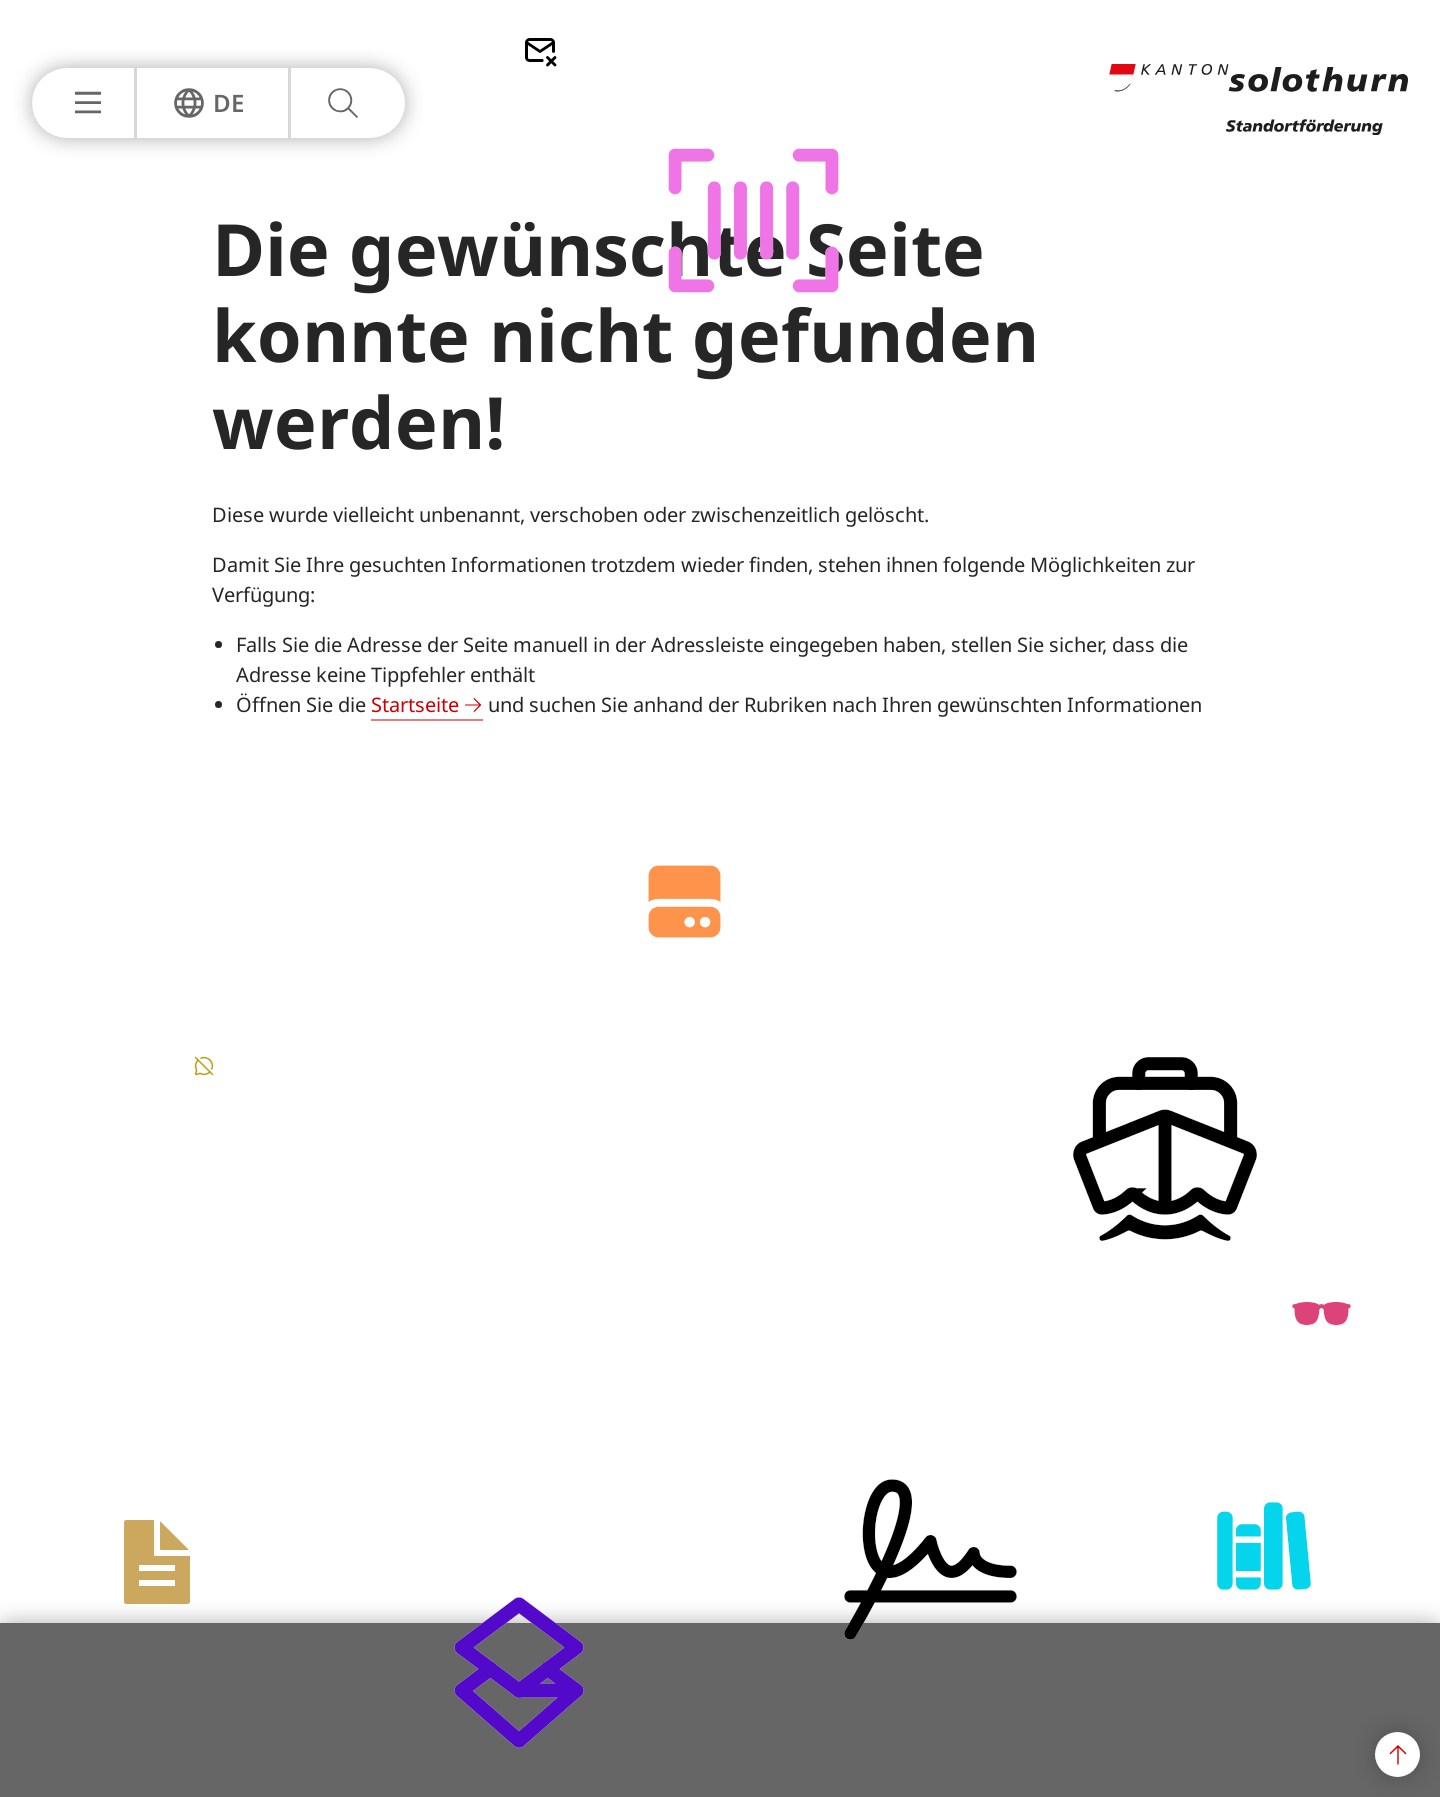 This screenshot has width=1440, height=1797. What do you see at coordinates (684, 901) in the screenshot?
I see `access storage or hard drive settings` at bounding box center [684, 901].